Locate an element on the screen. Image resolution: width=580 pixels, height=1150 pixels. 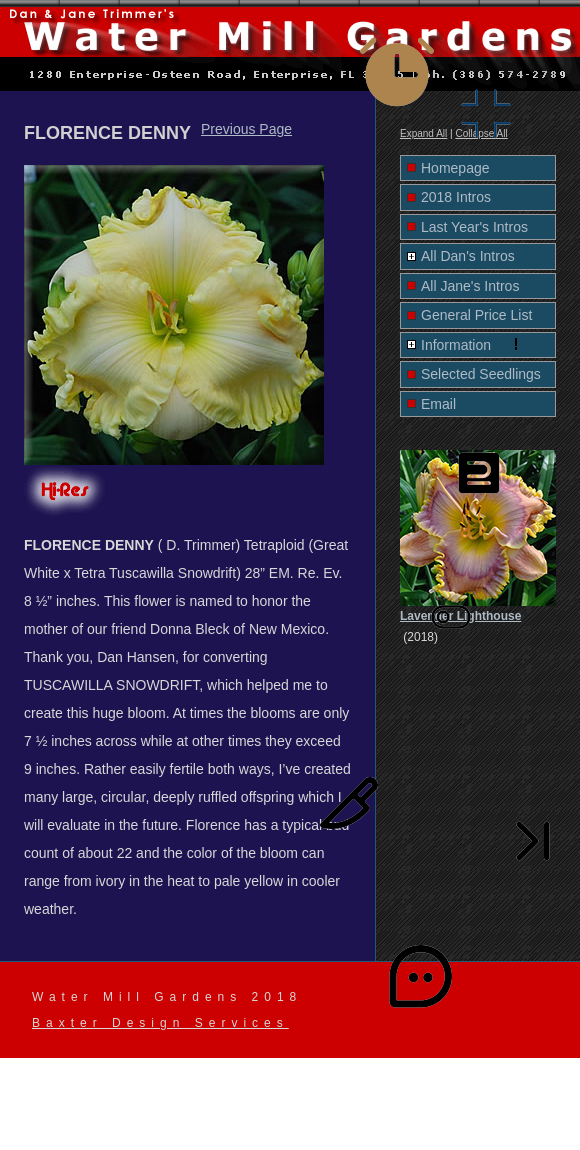
indicates high priority notification or alert is located at coordinates (516, 344).